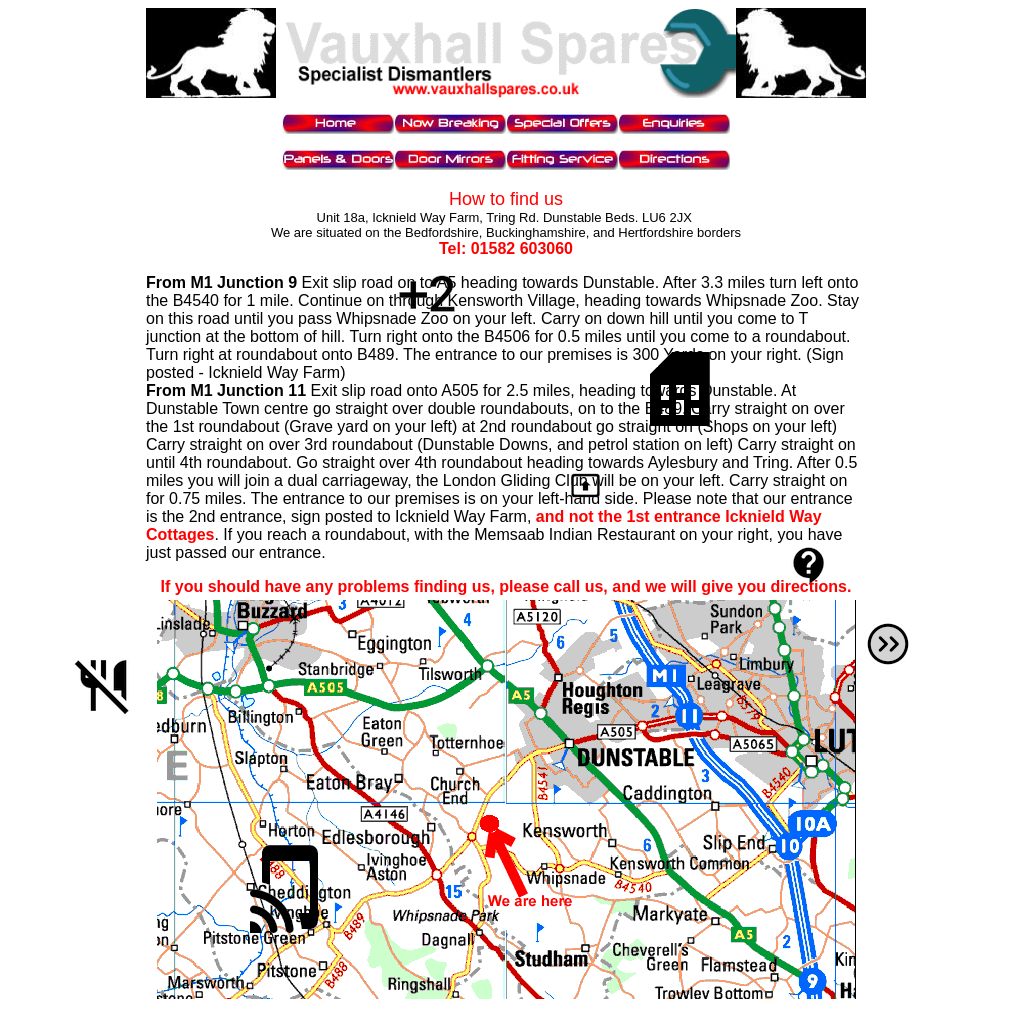  Describe the element at coordinates (680, 389) in the screenshot. I see `view sim card information` at that location.